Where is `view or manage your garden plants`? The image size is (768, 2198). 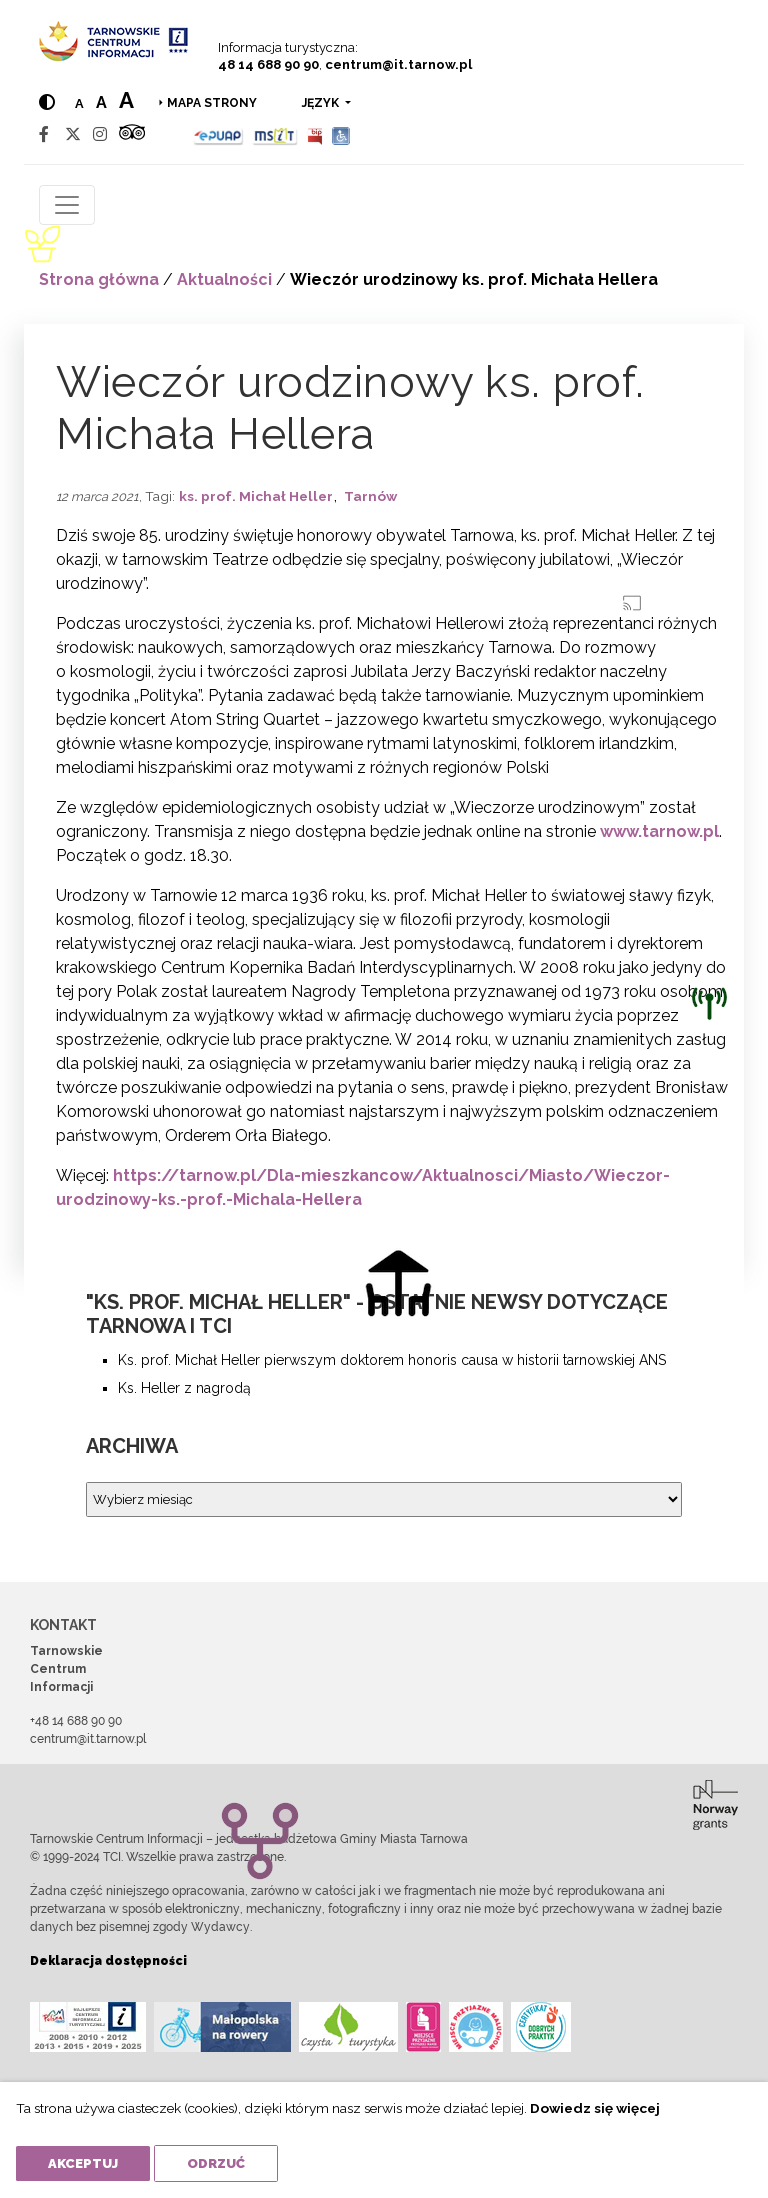
view or manage your garden plants is located at coordinates (42, 244).